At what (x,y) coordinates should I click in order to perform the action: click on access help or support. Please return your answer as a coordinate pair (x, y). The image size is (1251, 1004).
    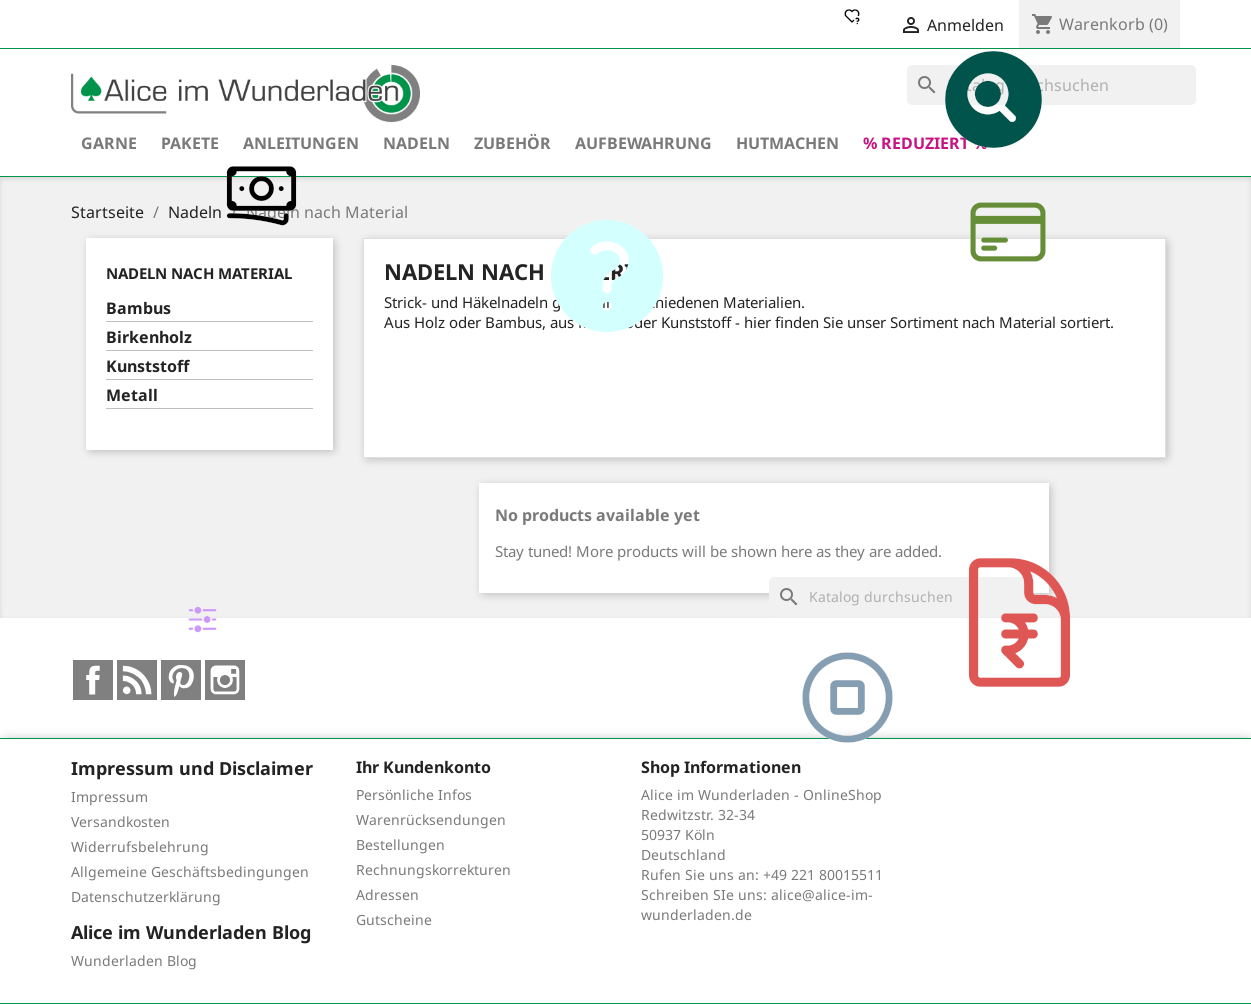
    Looking at the image, I should click on (607, 276).